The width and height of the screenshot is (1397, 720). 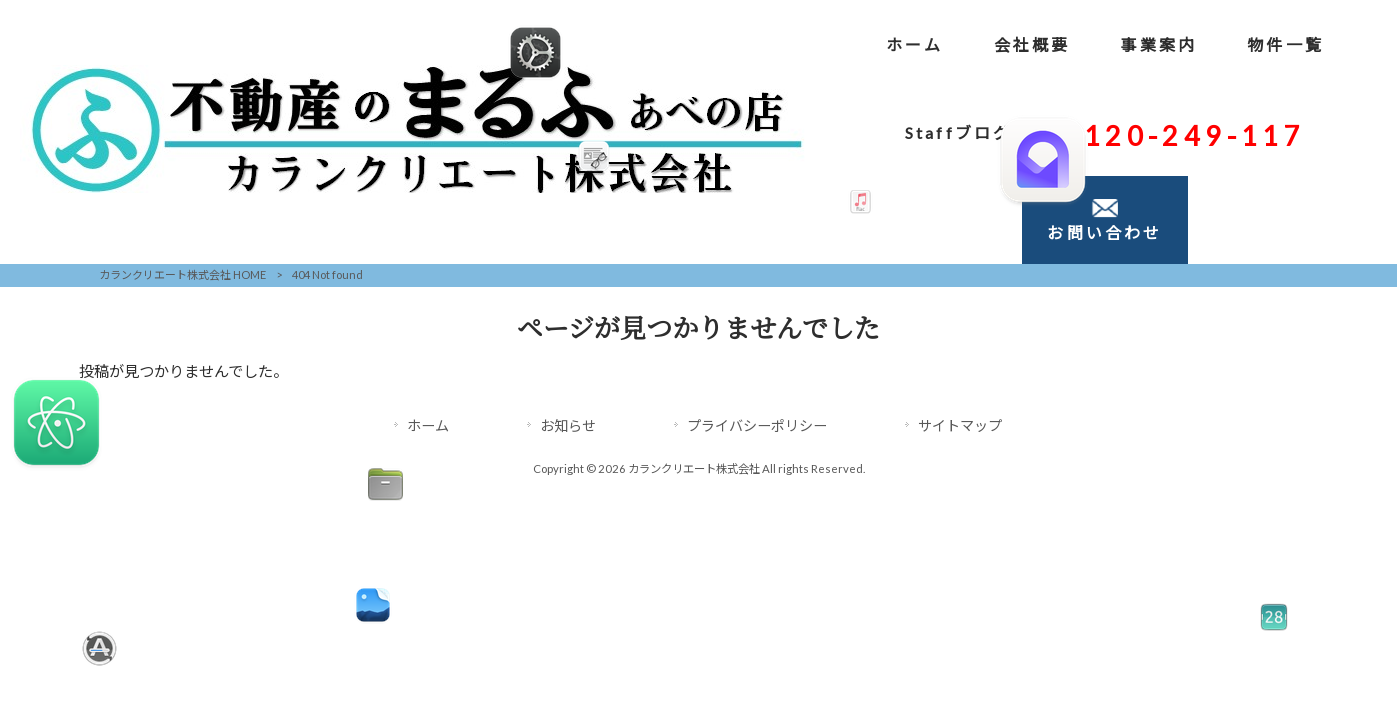 What do you see at coordinates (99, 648) in the screenshot?
I see `open the software update application` at bounding box center [99, 648].